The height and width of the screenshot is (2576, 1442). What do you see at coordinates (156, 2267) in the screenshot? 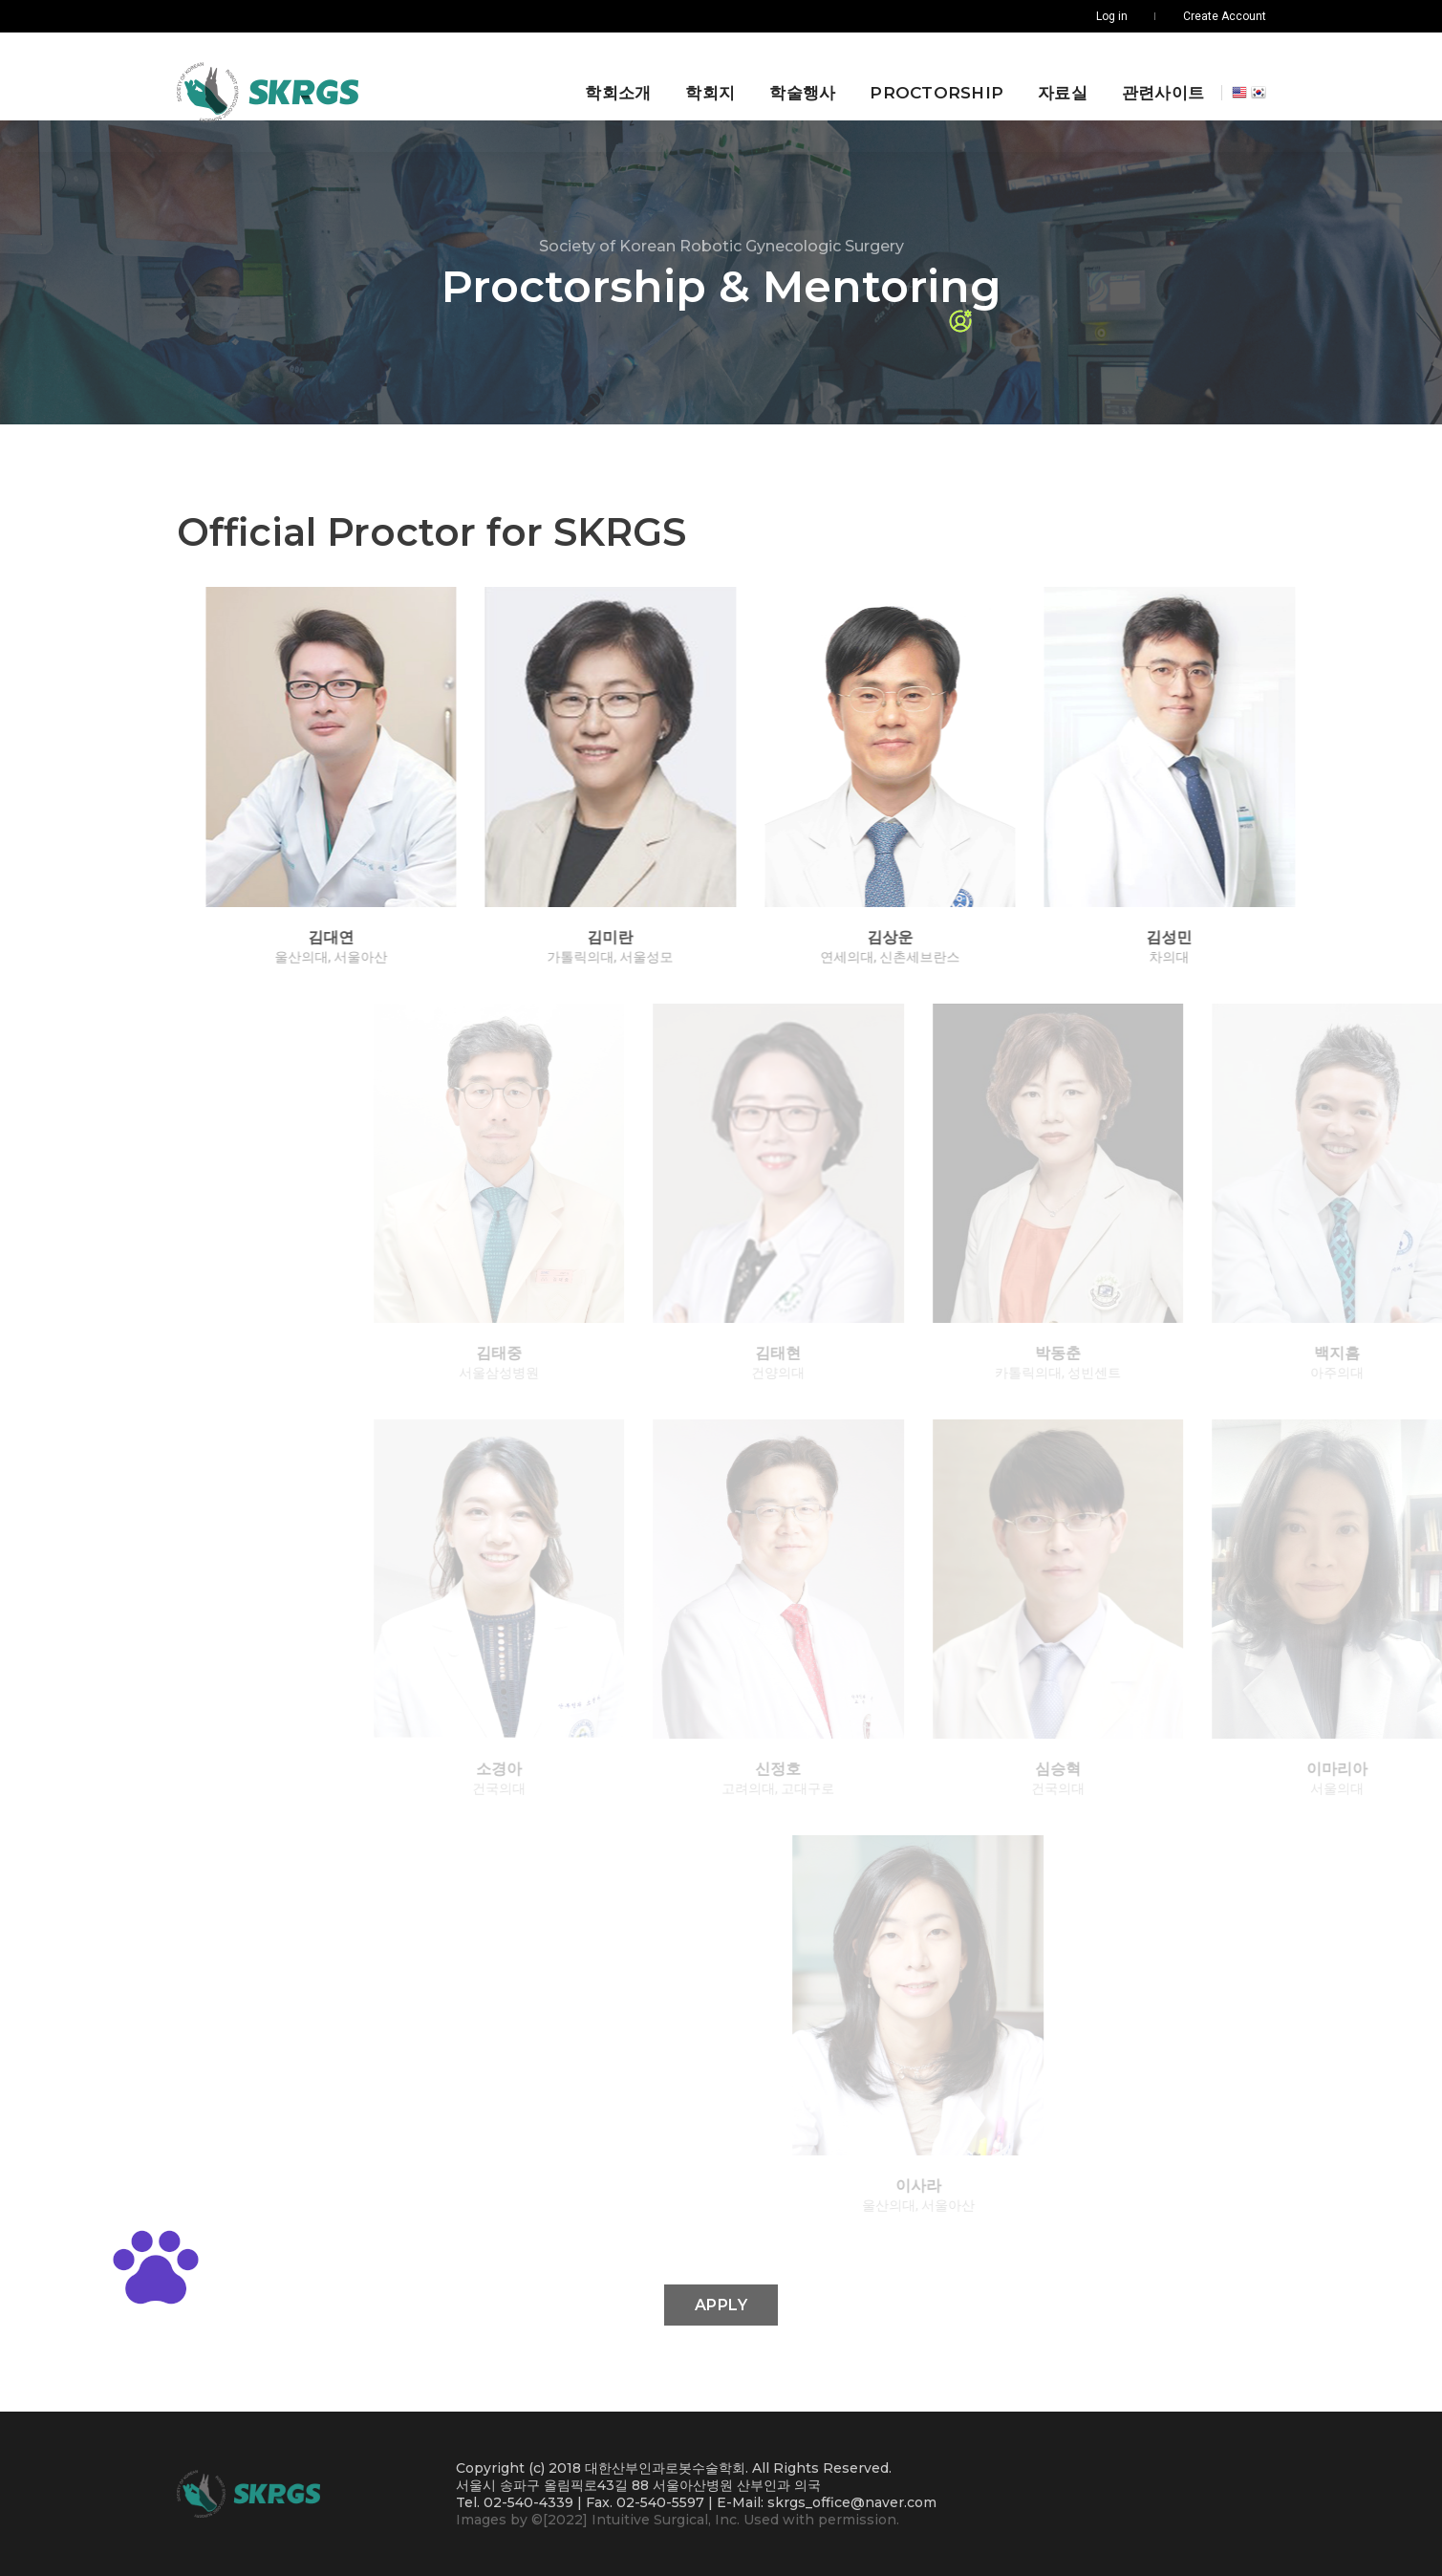
I see `access pet-related features or settings` at bounding box center [156, 2267].